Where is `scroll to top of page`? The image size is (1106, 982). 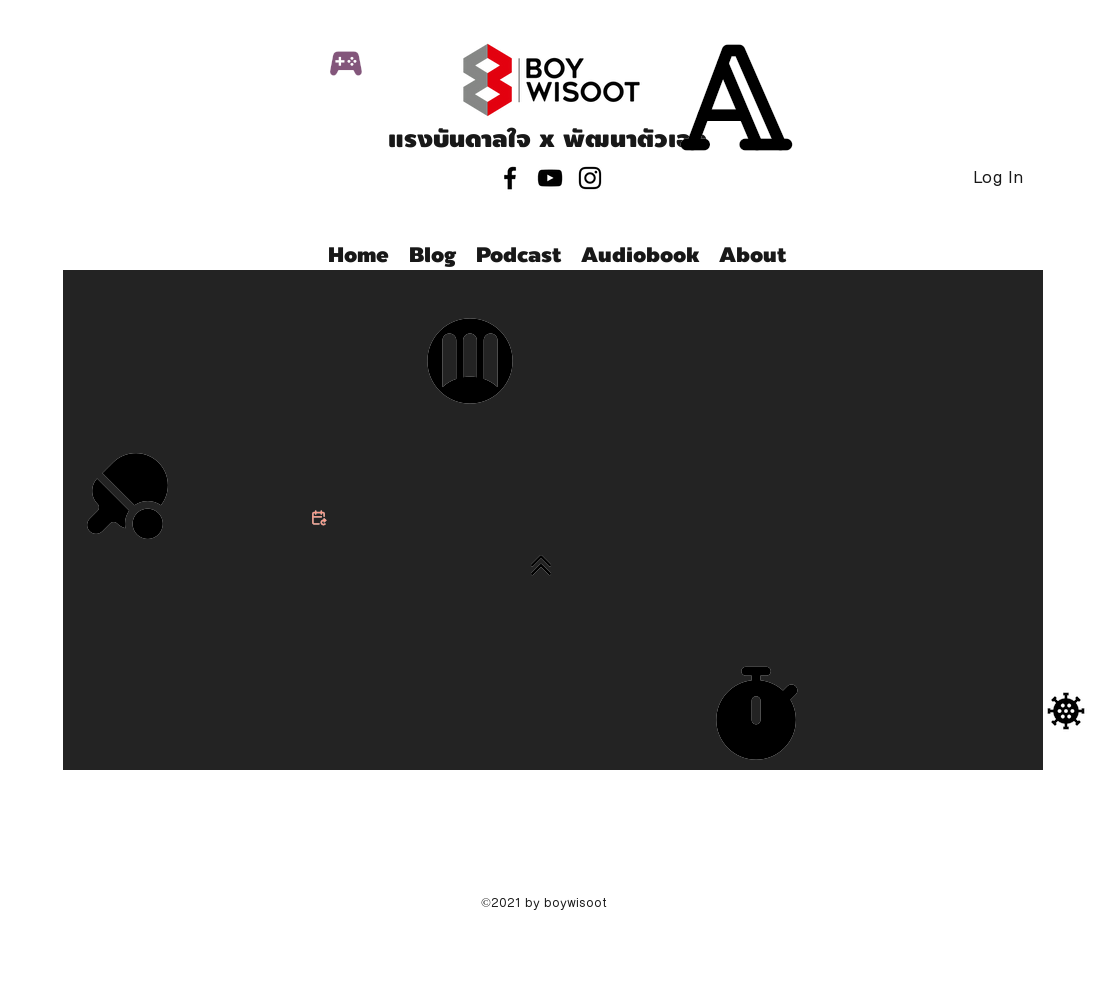 scroll to top of page is located at coordinates (541, 566).